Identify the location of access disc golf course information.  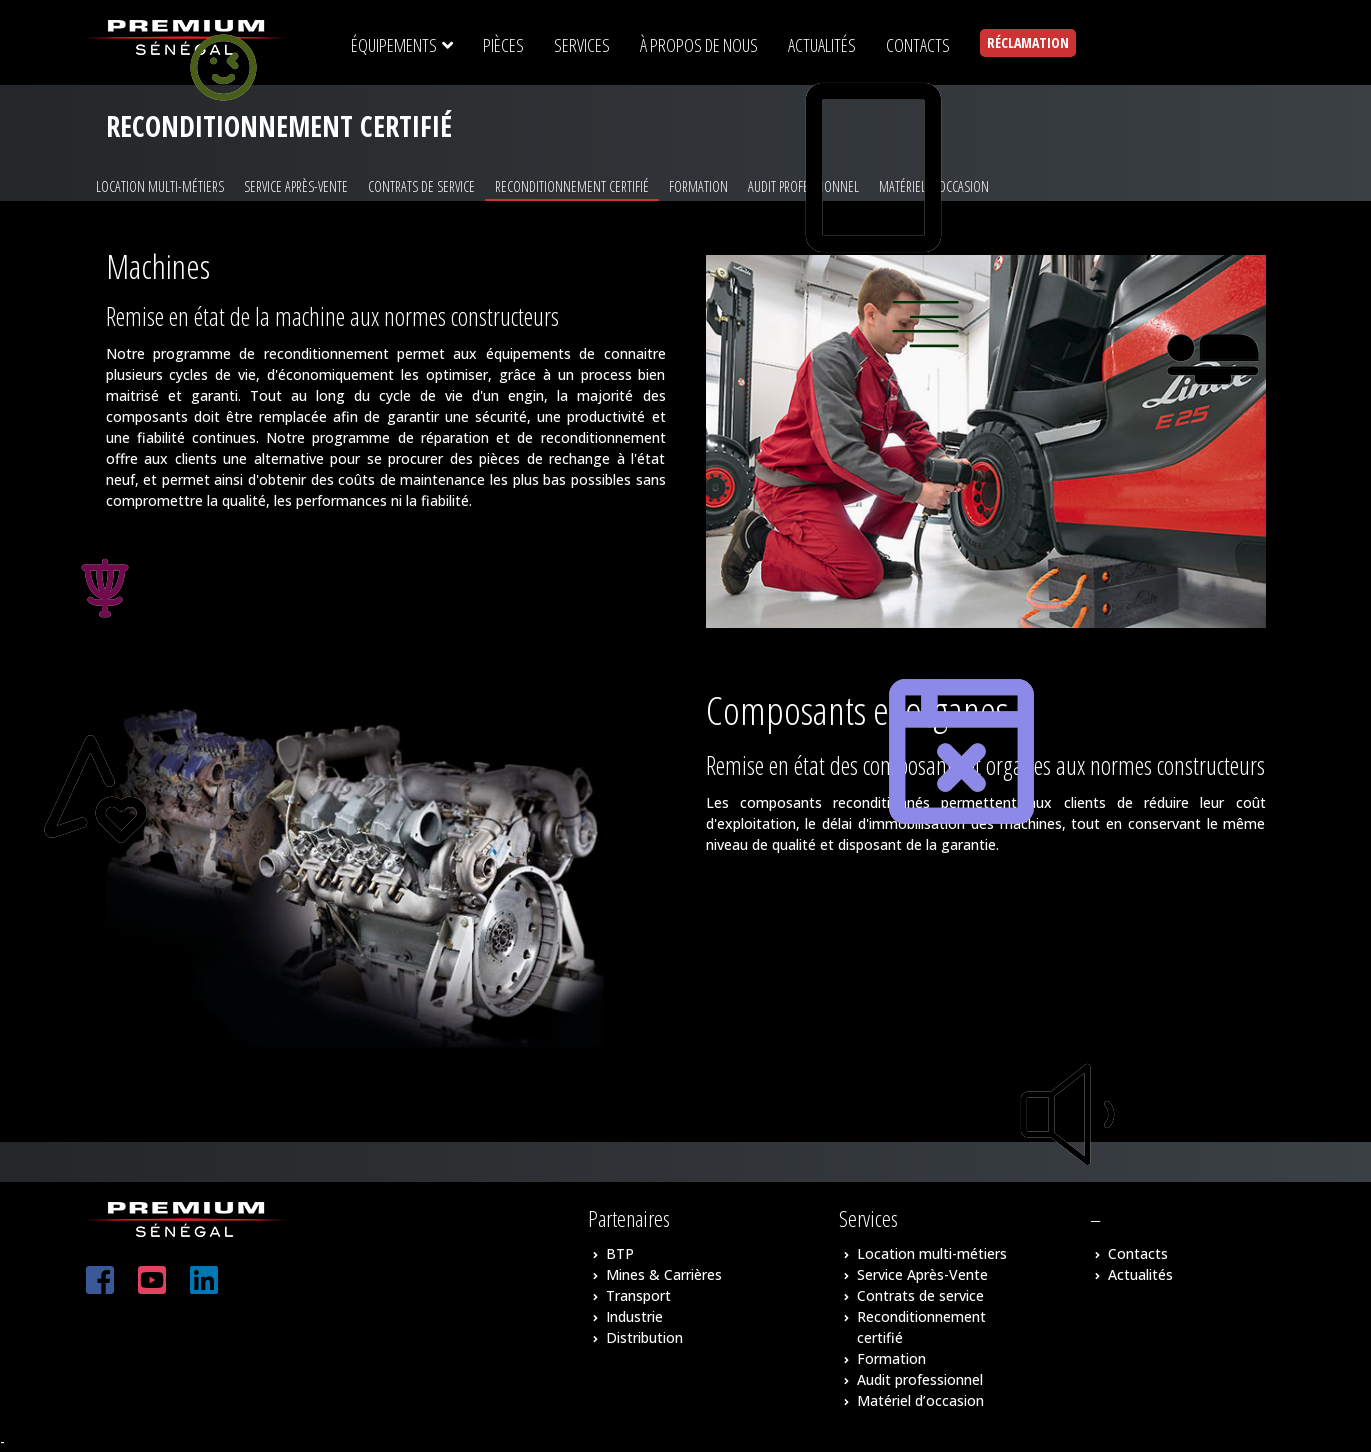
(105, 588).